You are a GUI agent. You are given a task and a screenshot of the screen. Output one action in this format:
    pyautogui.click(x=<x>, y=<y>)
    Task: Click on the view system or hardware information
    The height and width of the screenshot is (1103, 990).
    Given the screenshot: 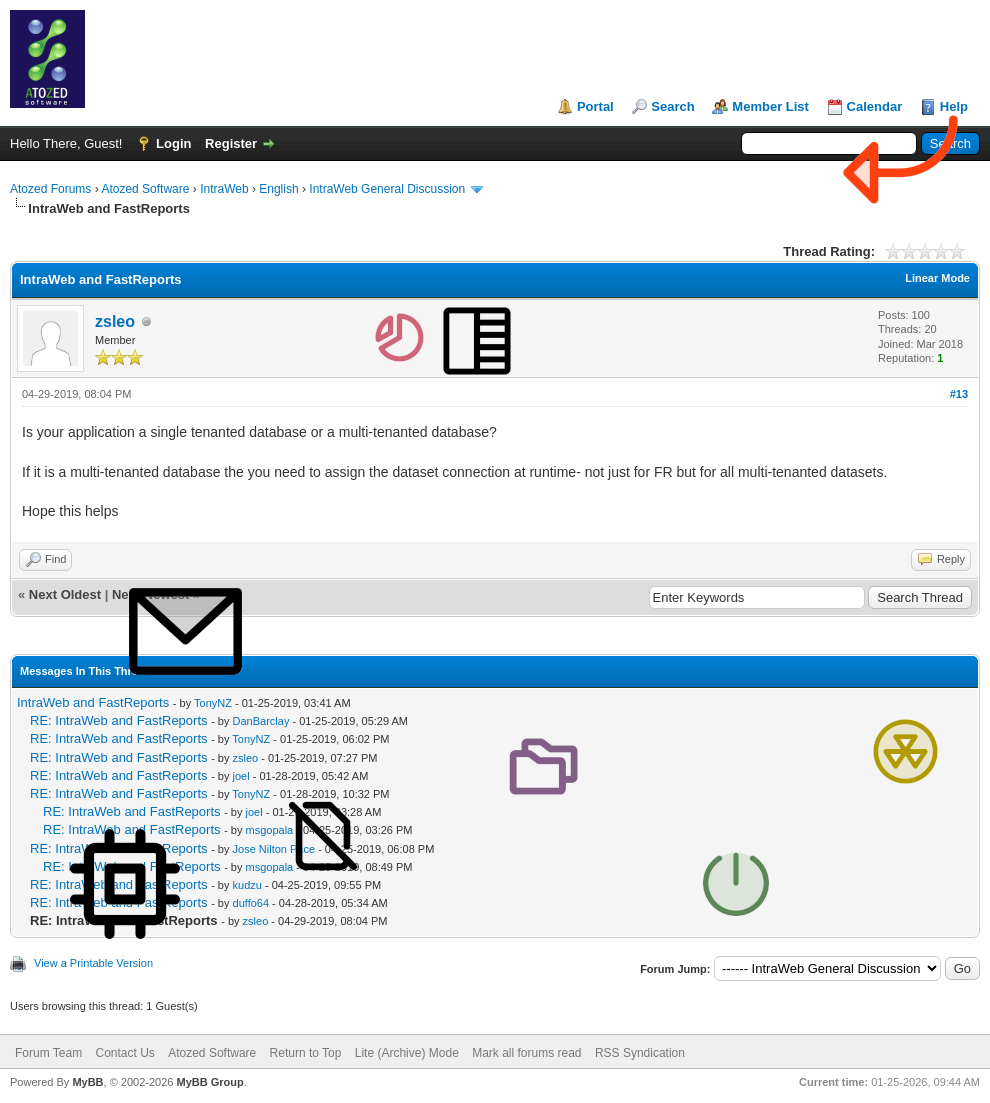 What is the action you would take?
    pyautogui.click(x=125, y=884)
    